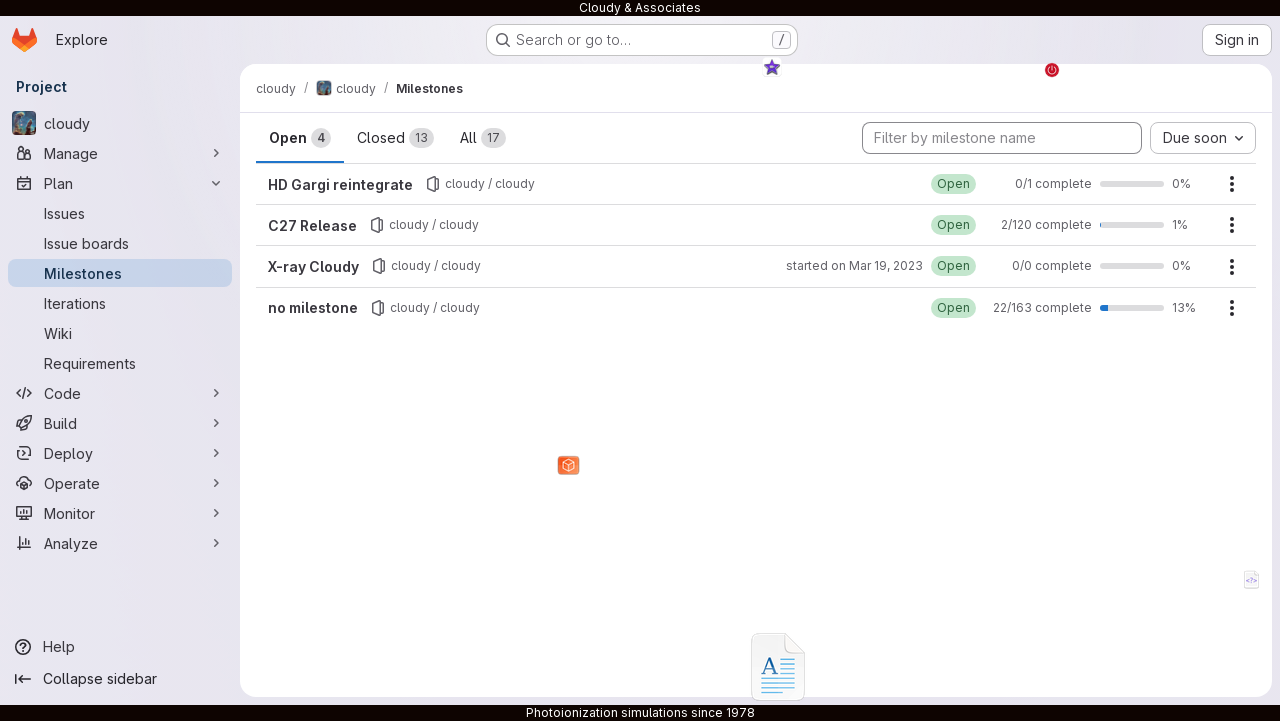 Image resolution: width=1280 pixels, height=721 pixels. I want to click on open a word processing document, so click(778, 667).